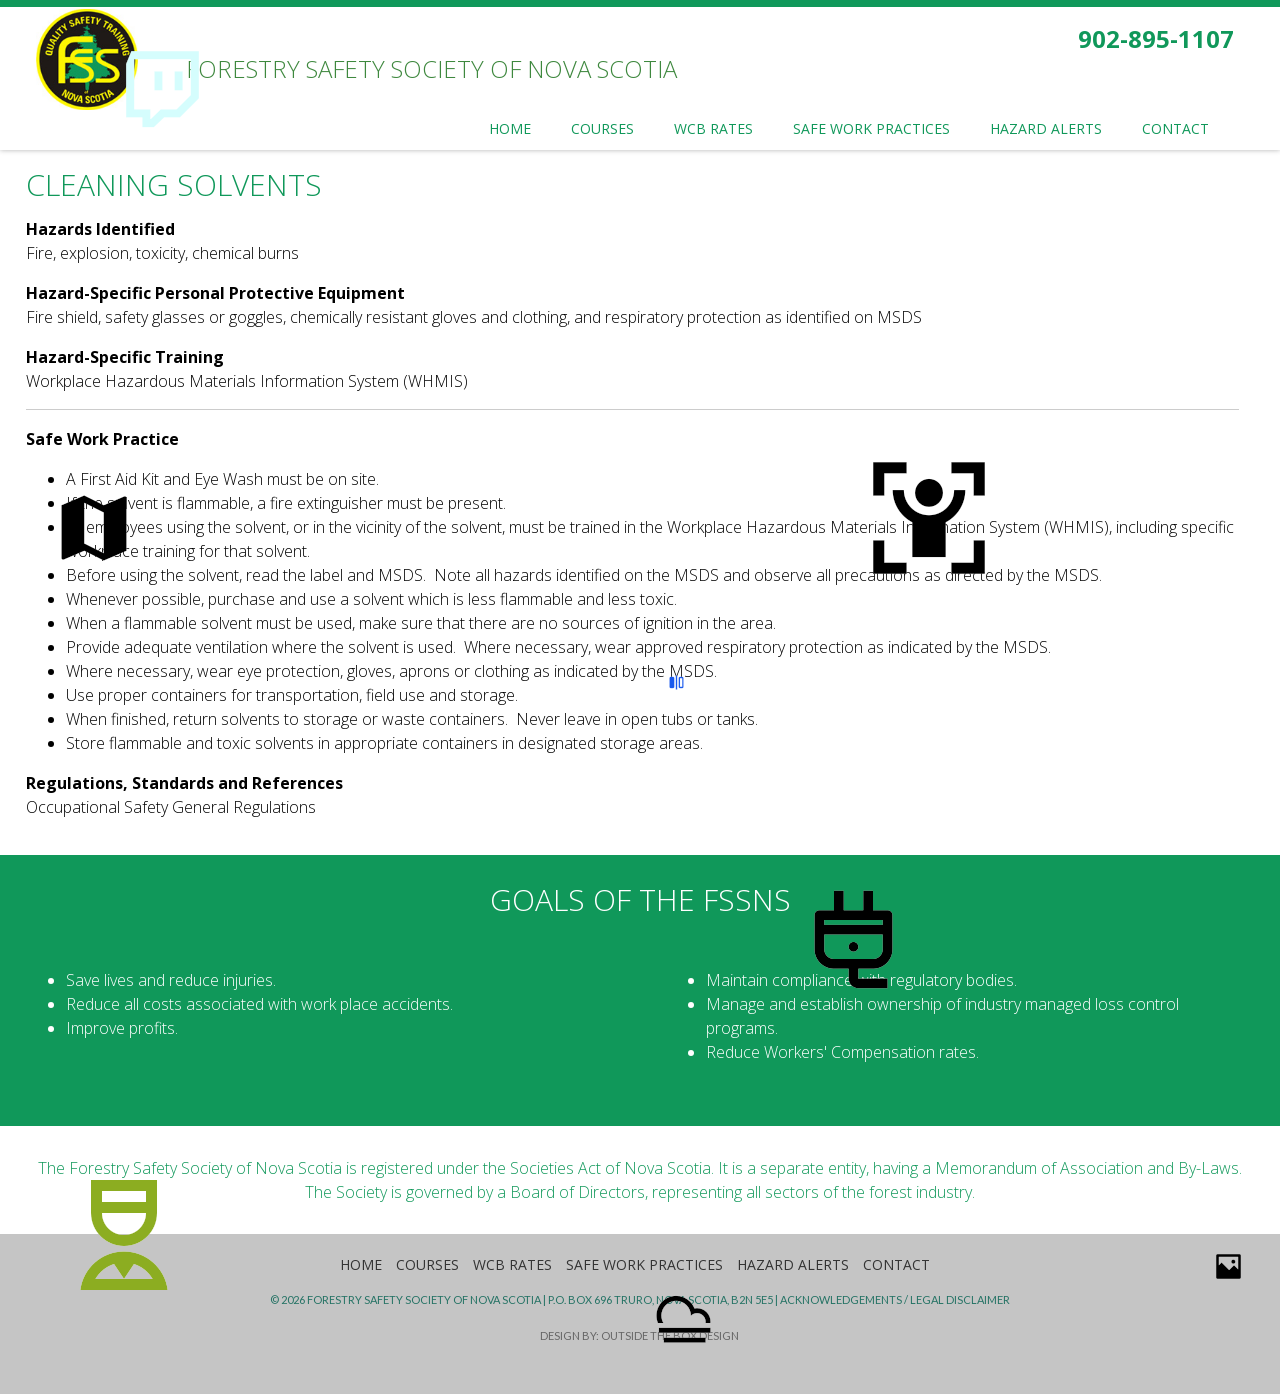 Image resolution: width=1280 pixels, height=1394 pixels. What do you see at coordinates (94, 528) in the screenshot?
I see `open map view` at bounding box center [94, 528].